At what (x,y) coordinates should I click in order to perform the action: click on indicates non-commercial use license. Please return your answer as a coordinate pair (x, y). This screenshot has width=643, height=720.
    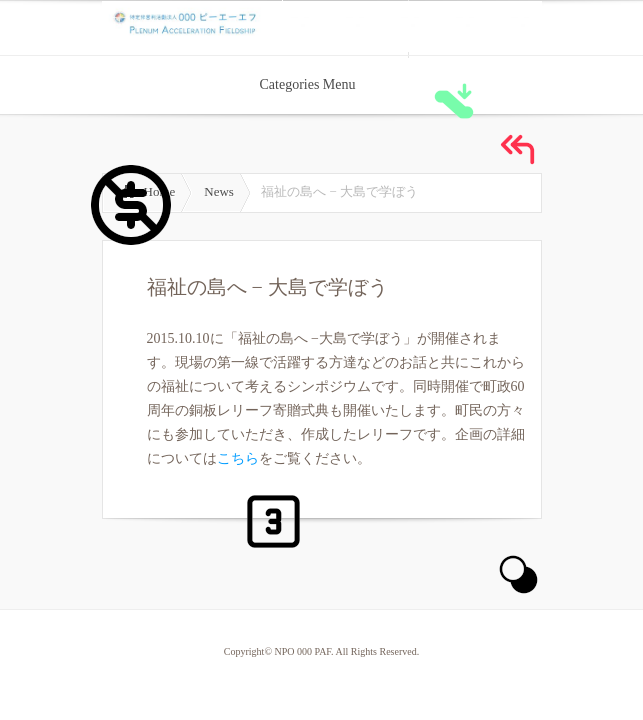
    Looking at the image, I should click on (131, 205).